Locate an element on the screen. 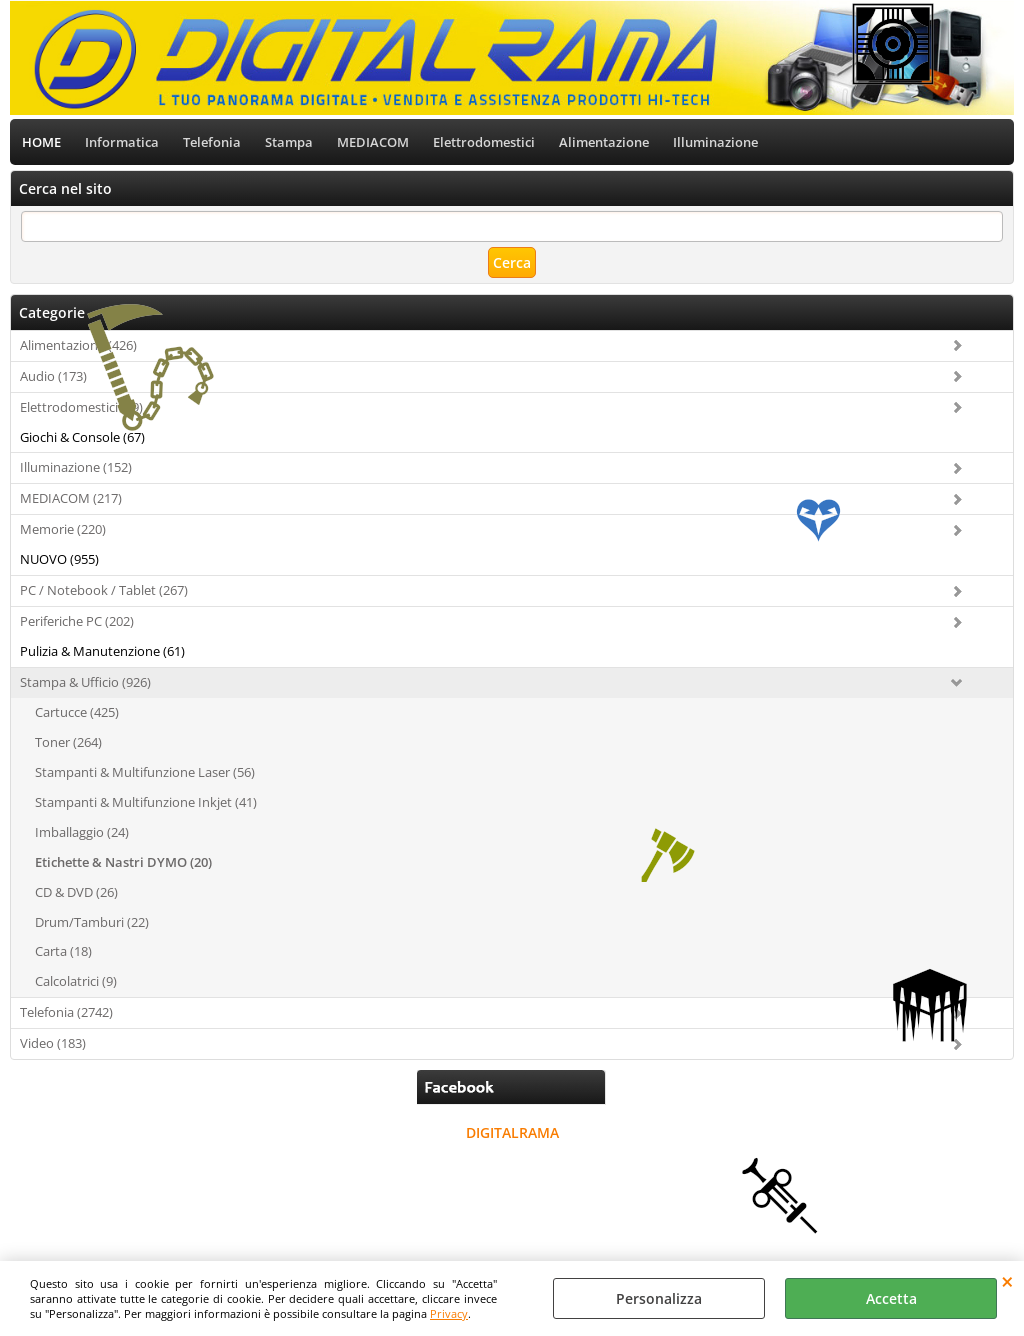 The width and height of the screenshot is (1024, 1336). access medical or health settings is located at coordinates (779, 1195).